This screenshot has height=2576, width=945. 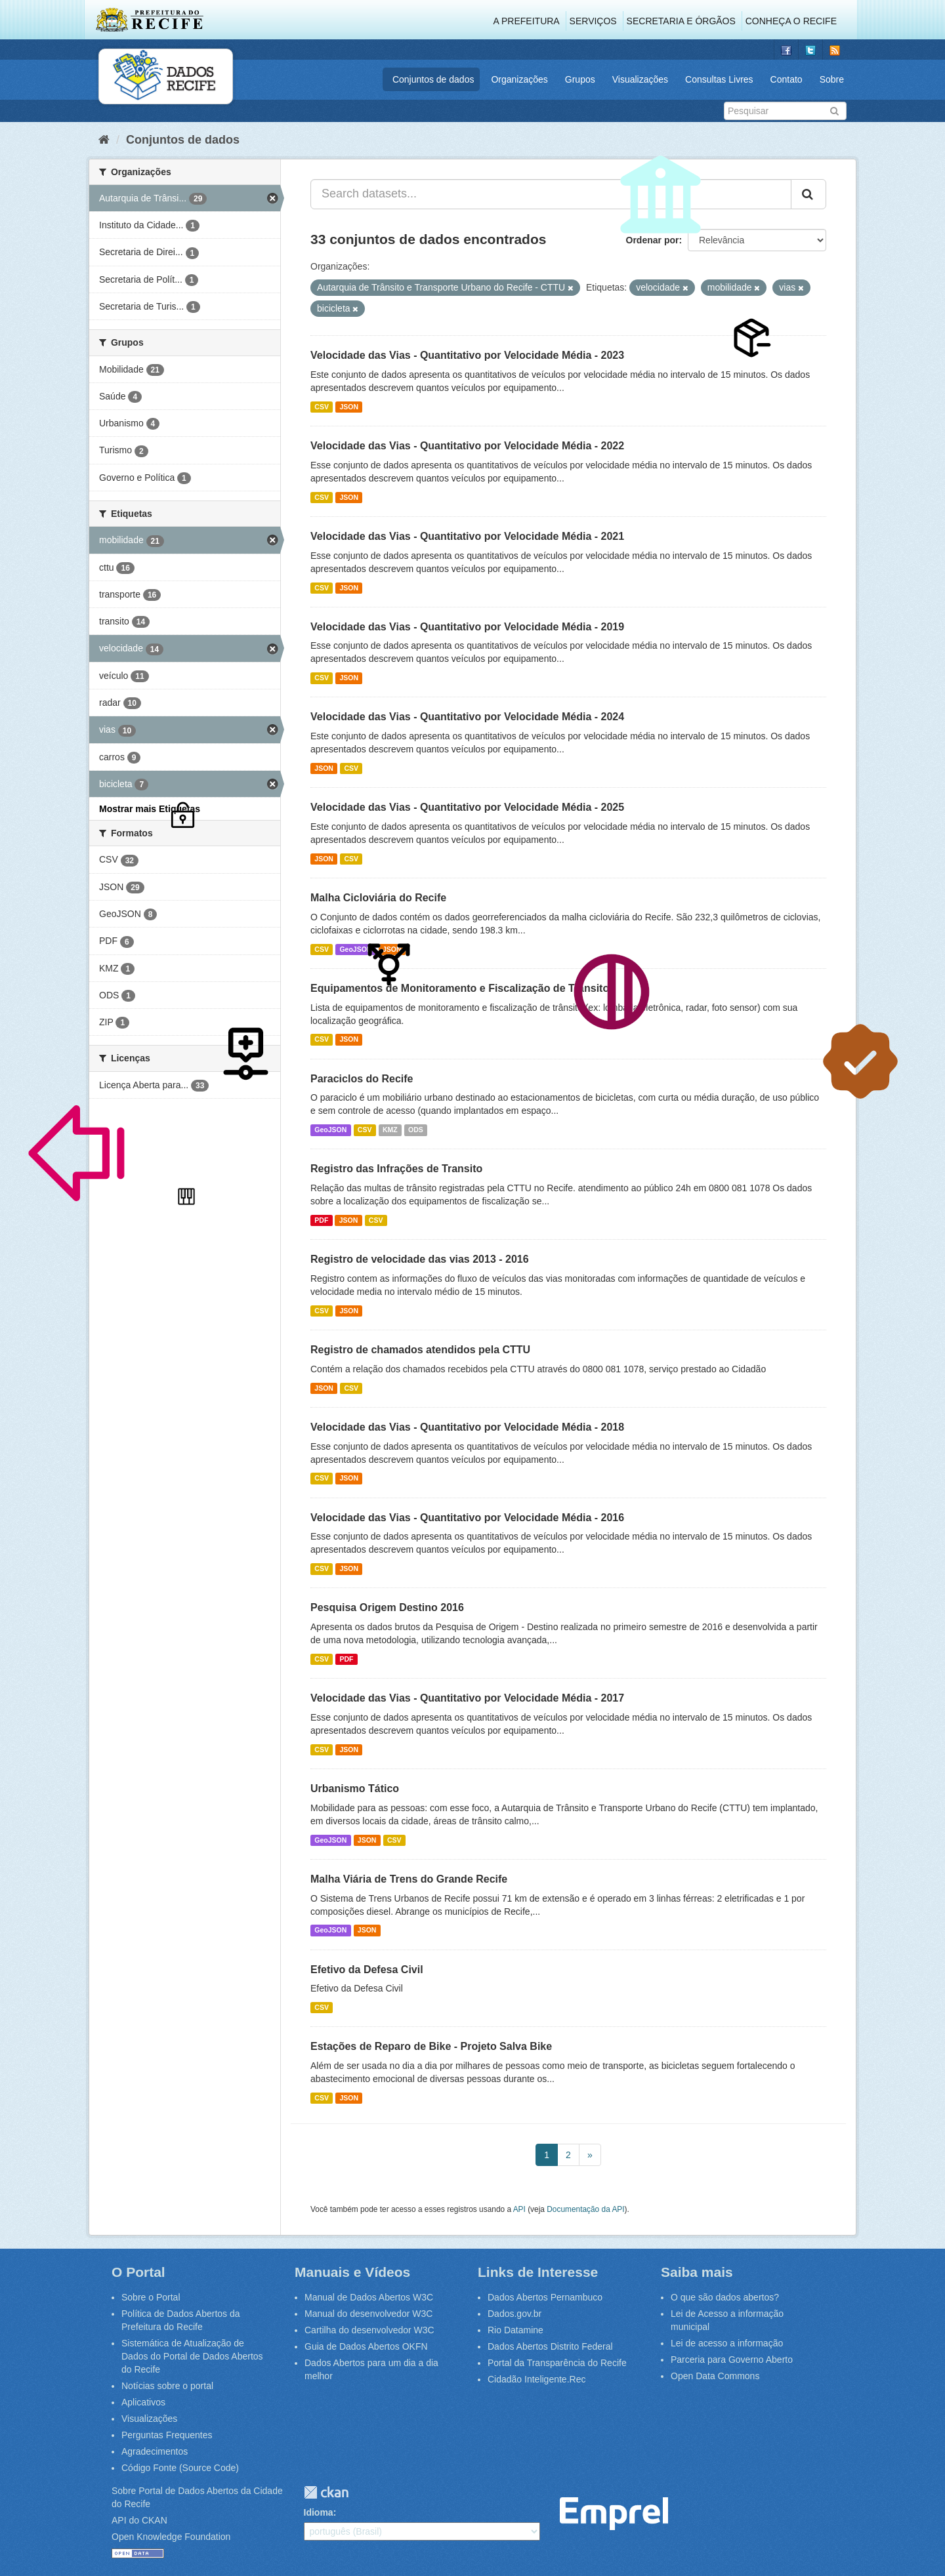 I want to click on unlock with key or password, so click(x=182, y=816).